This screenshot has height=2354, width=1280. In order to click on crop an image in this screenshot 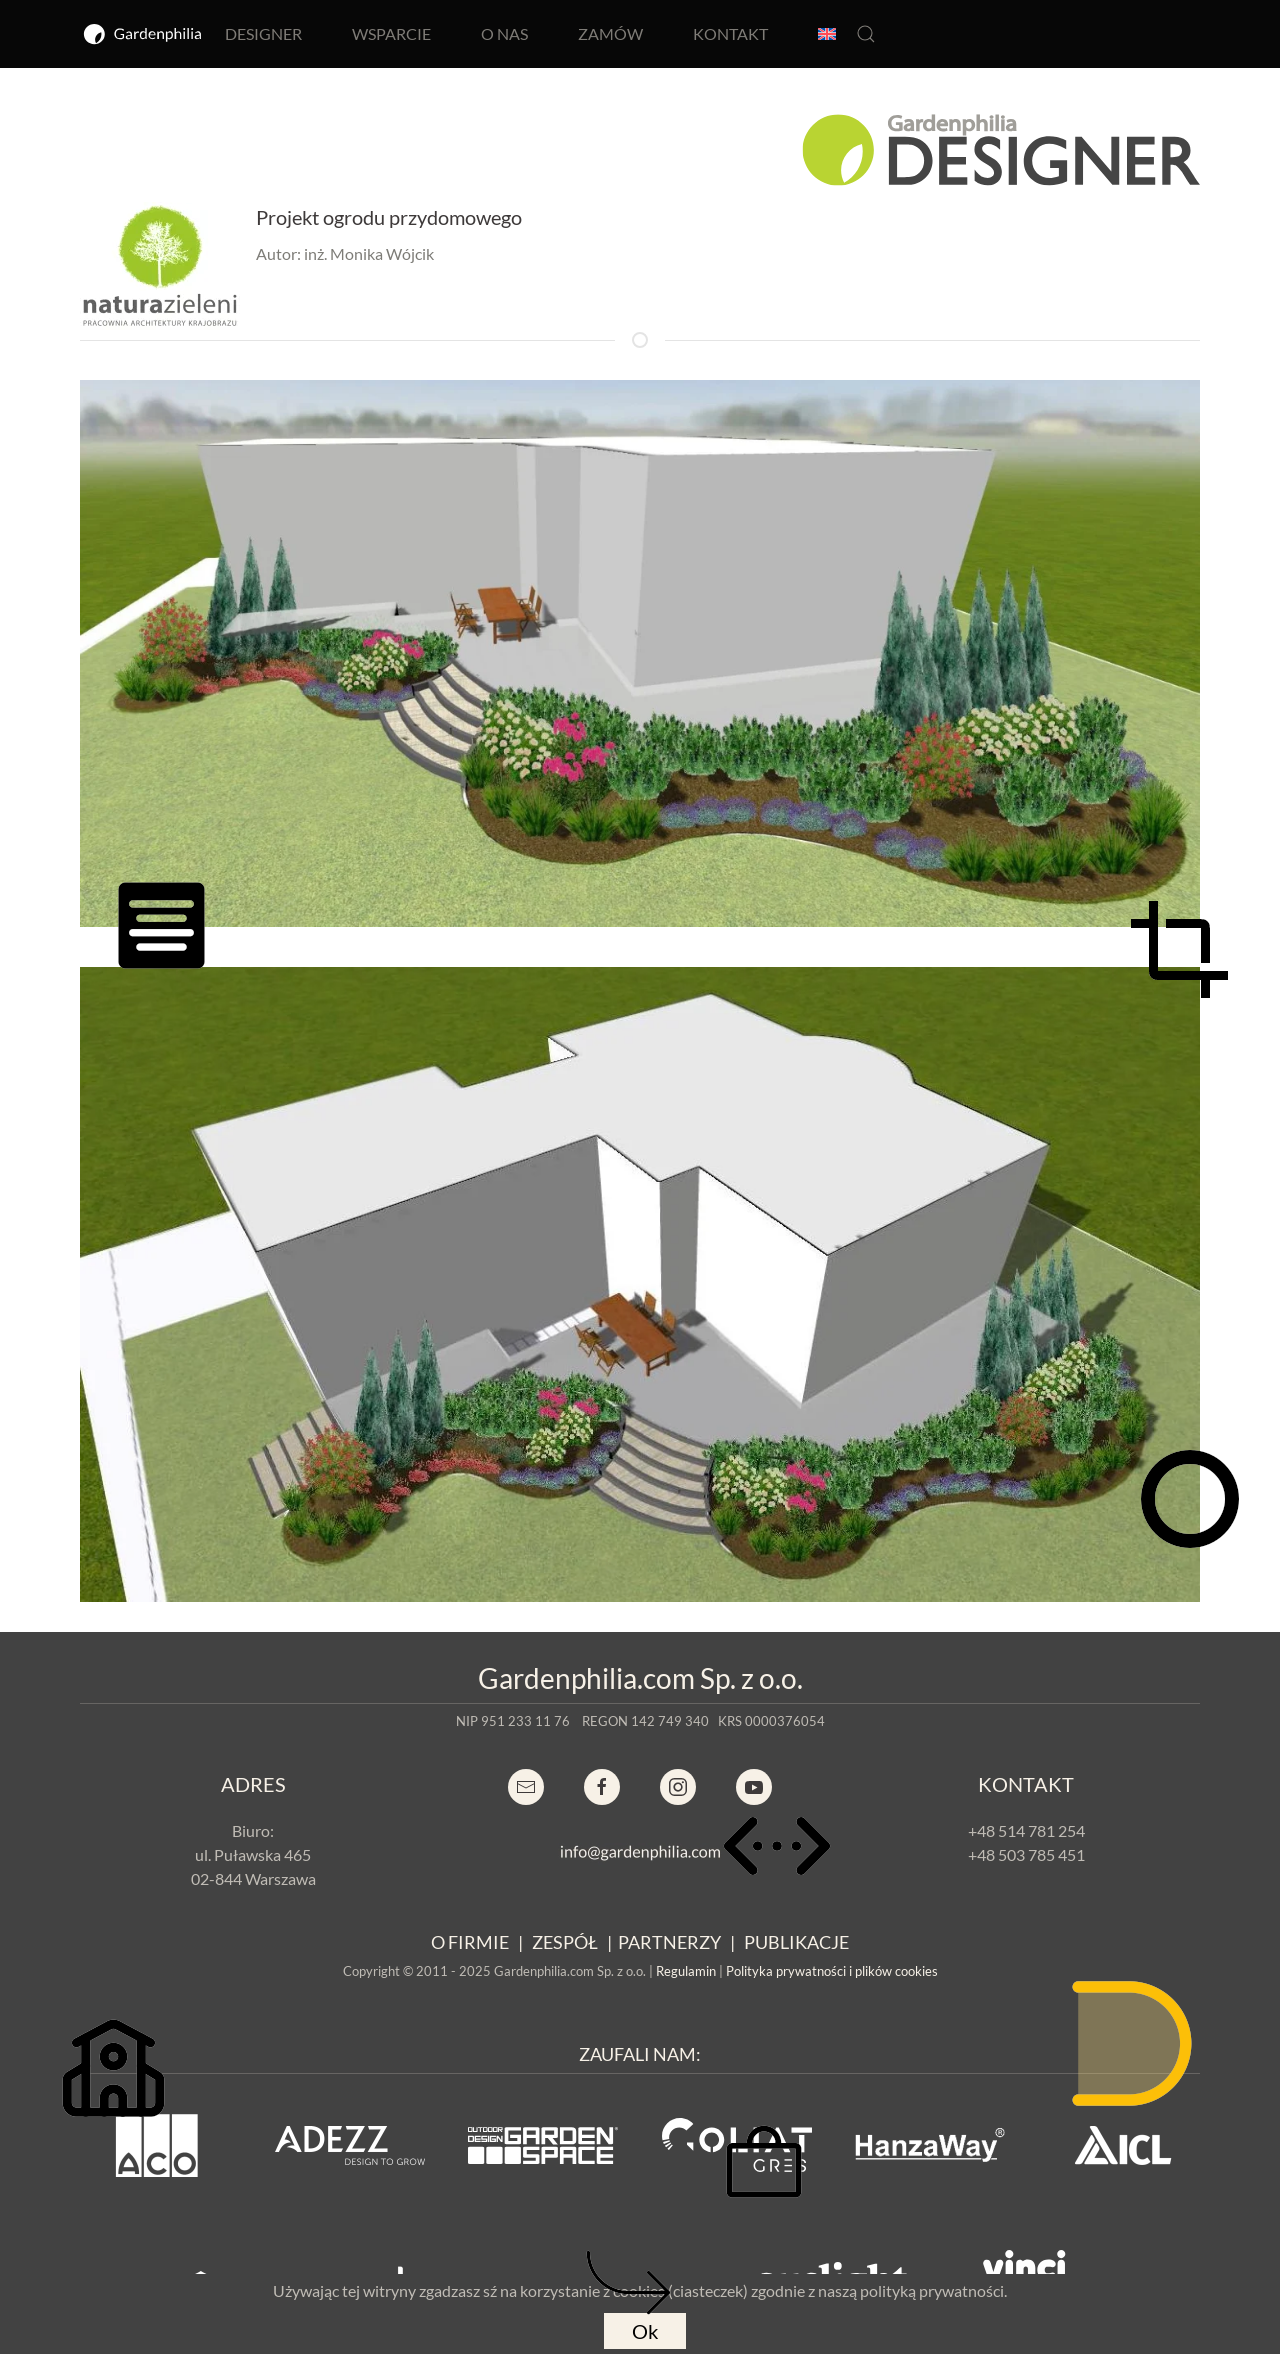, I will do `click(1179, 949)`.